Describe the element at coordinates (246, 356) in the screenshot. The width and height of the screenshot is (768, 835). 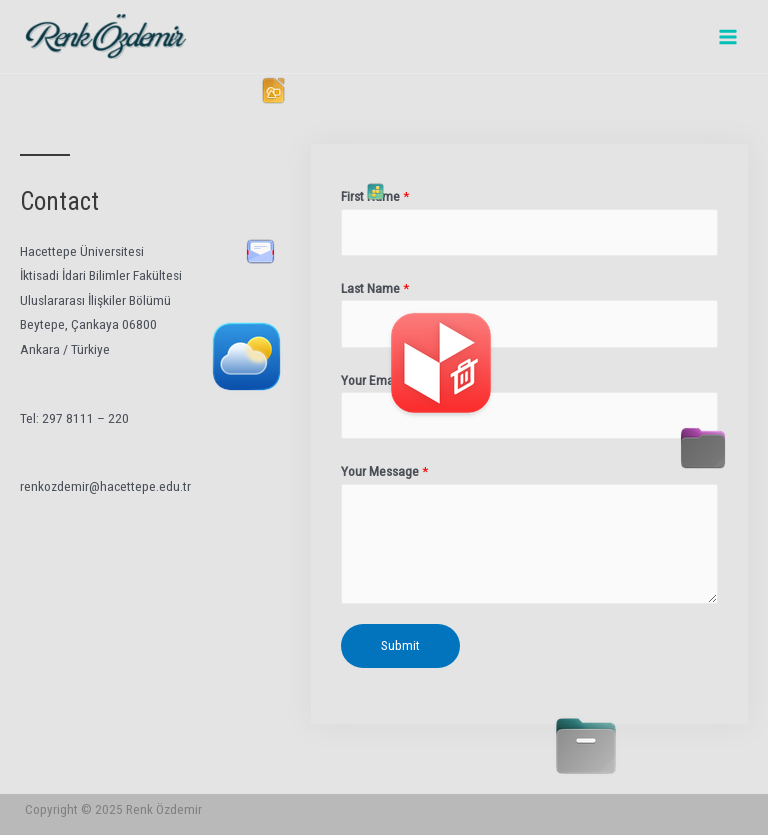
I see `open the weather app` at that location.